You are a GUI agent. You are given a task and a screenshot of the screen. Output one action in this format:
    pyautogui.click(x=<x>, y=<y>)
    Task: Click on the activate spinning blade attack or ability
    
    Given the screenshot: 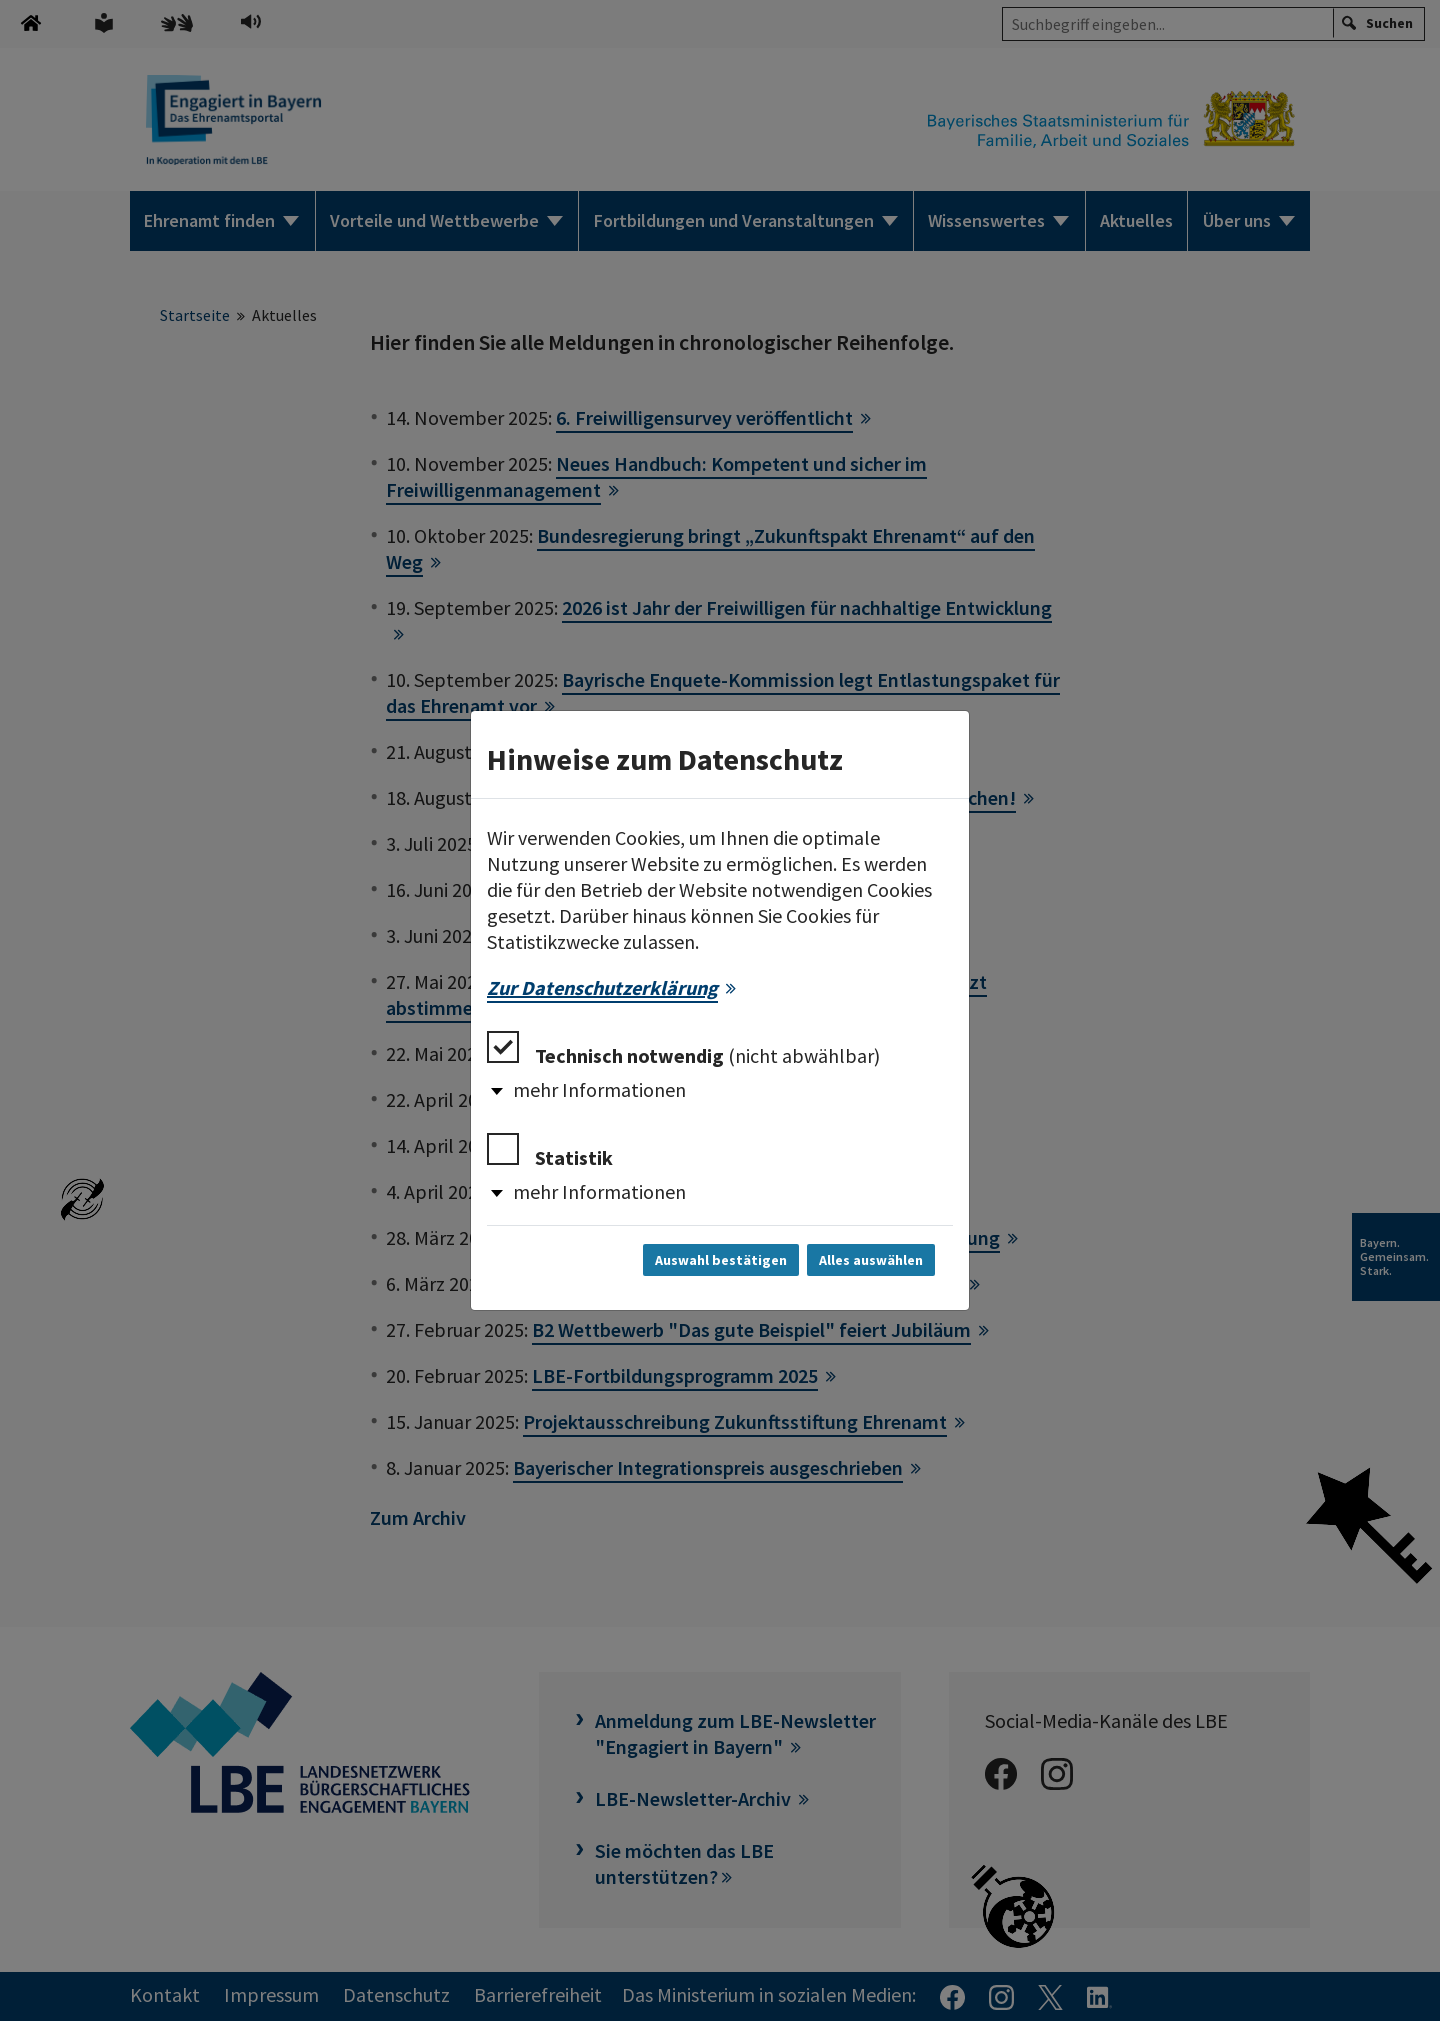 What is the action you would take?
    pyautogui.click(x=82, y=1199)
    